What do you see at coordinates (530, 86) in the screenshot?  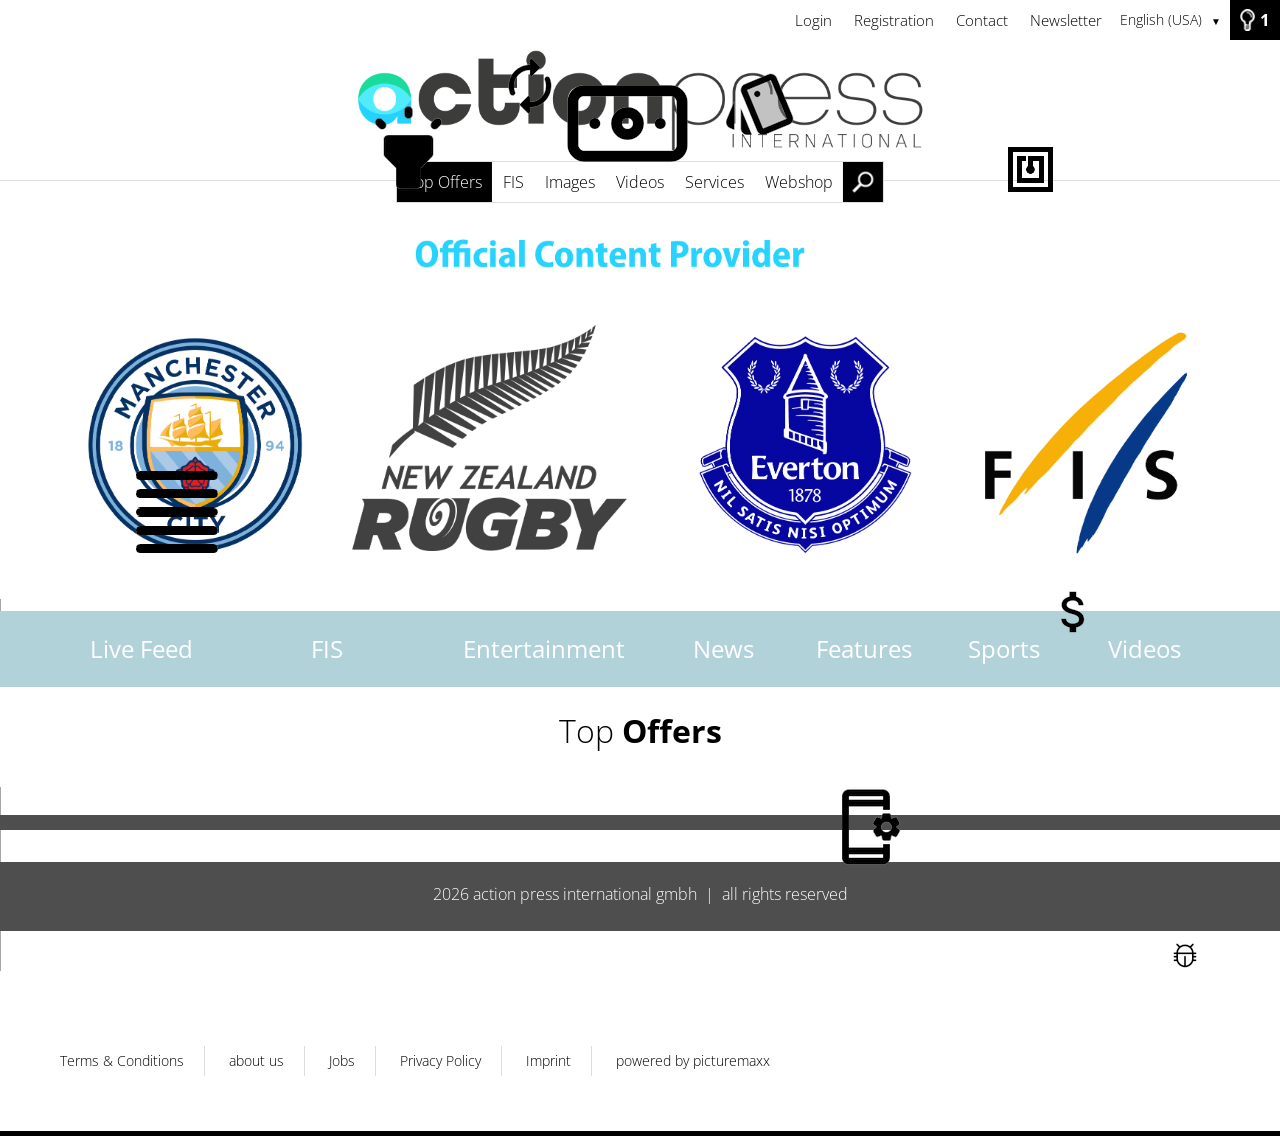 I see `refresh or reload content` at bounding box center [530, 86].